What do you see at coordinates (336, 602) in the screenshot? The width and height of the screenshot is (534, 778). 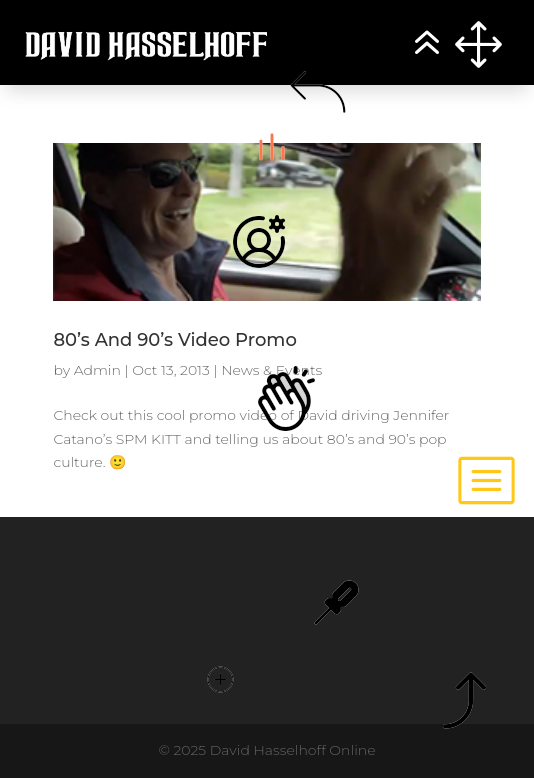 I see `access settings or configuration options` at bounding box center [336, 602].